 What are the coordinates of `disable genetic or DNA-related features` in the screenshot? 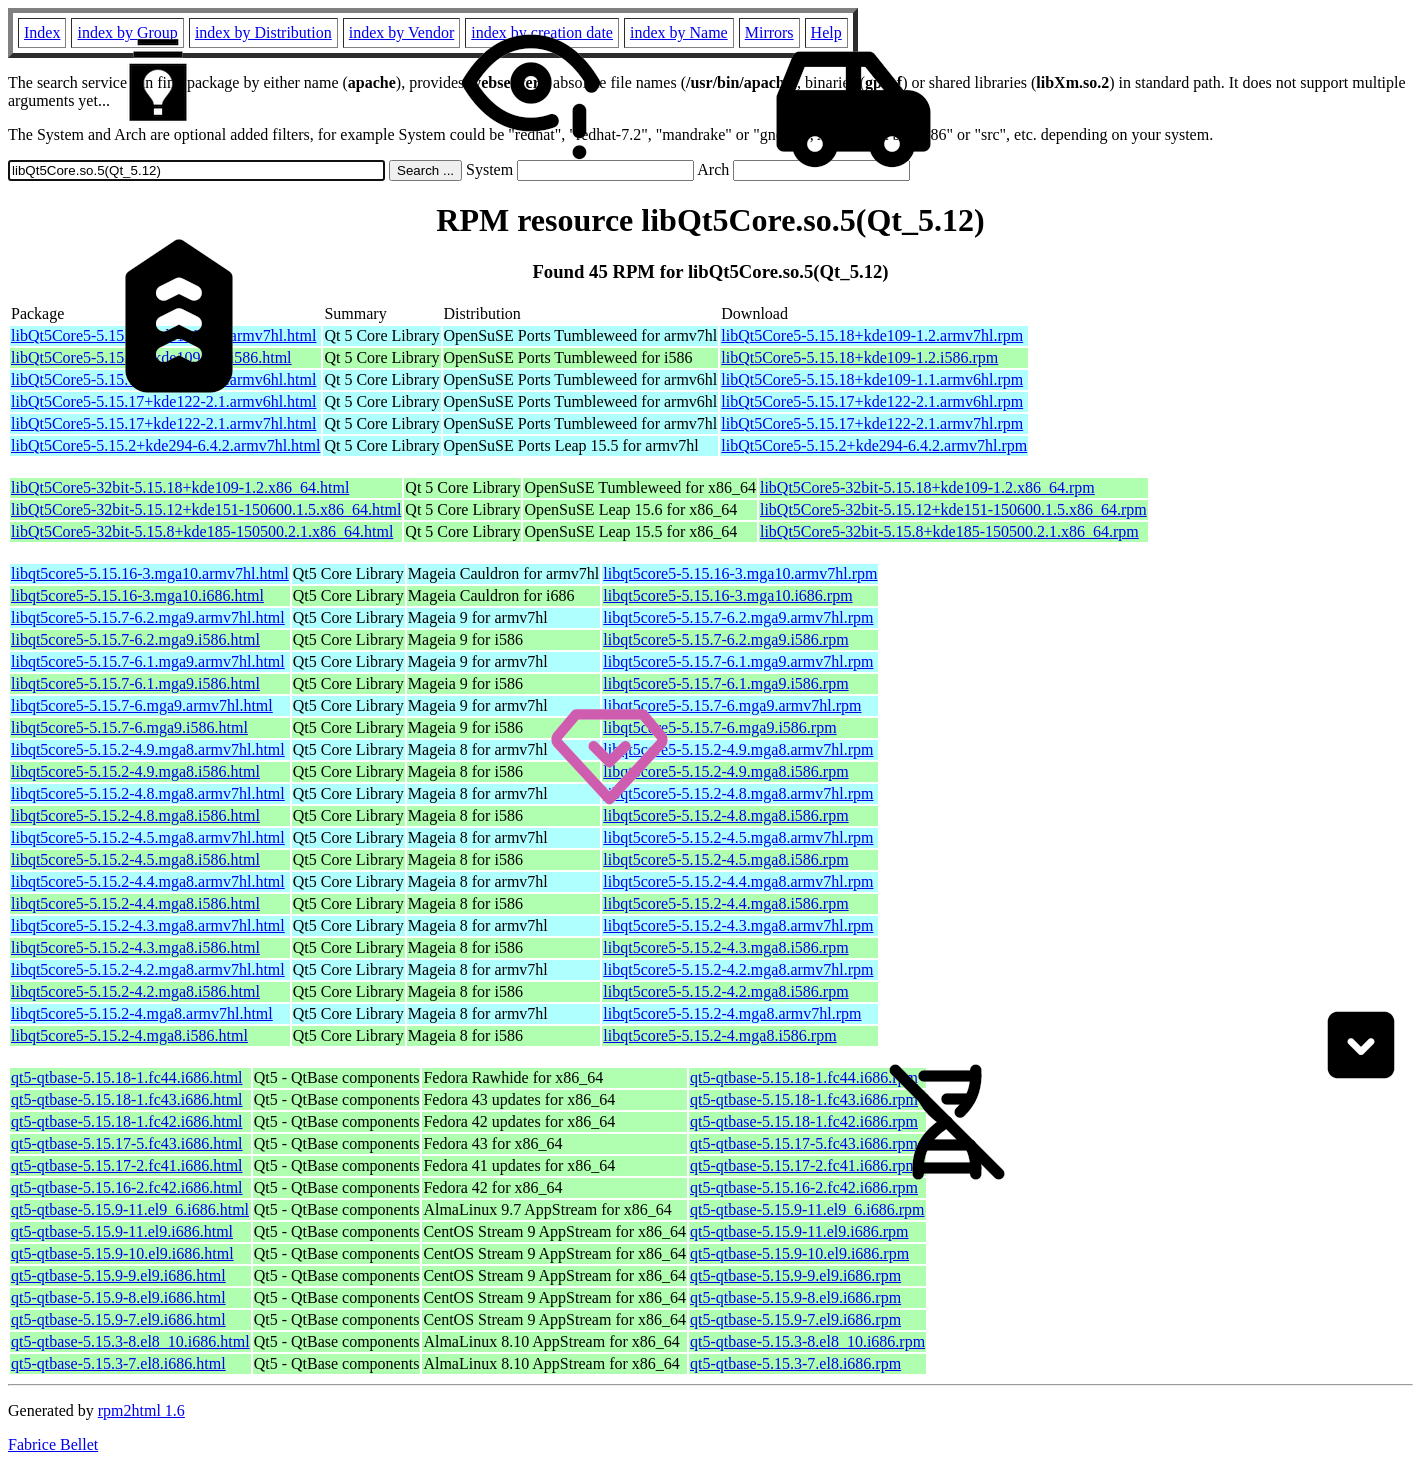 It's located at (947, 1122).